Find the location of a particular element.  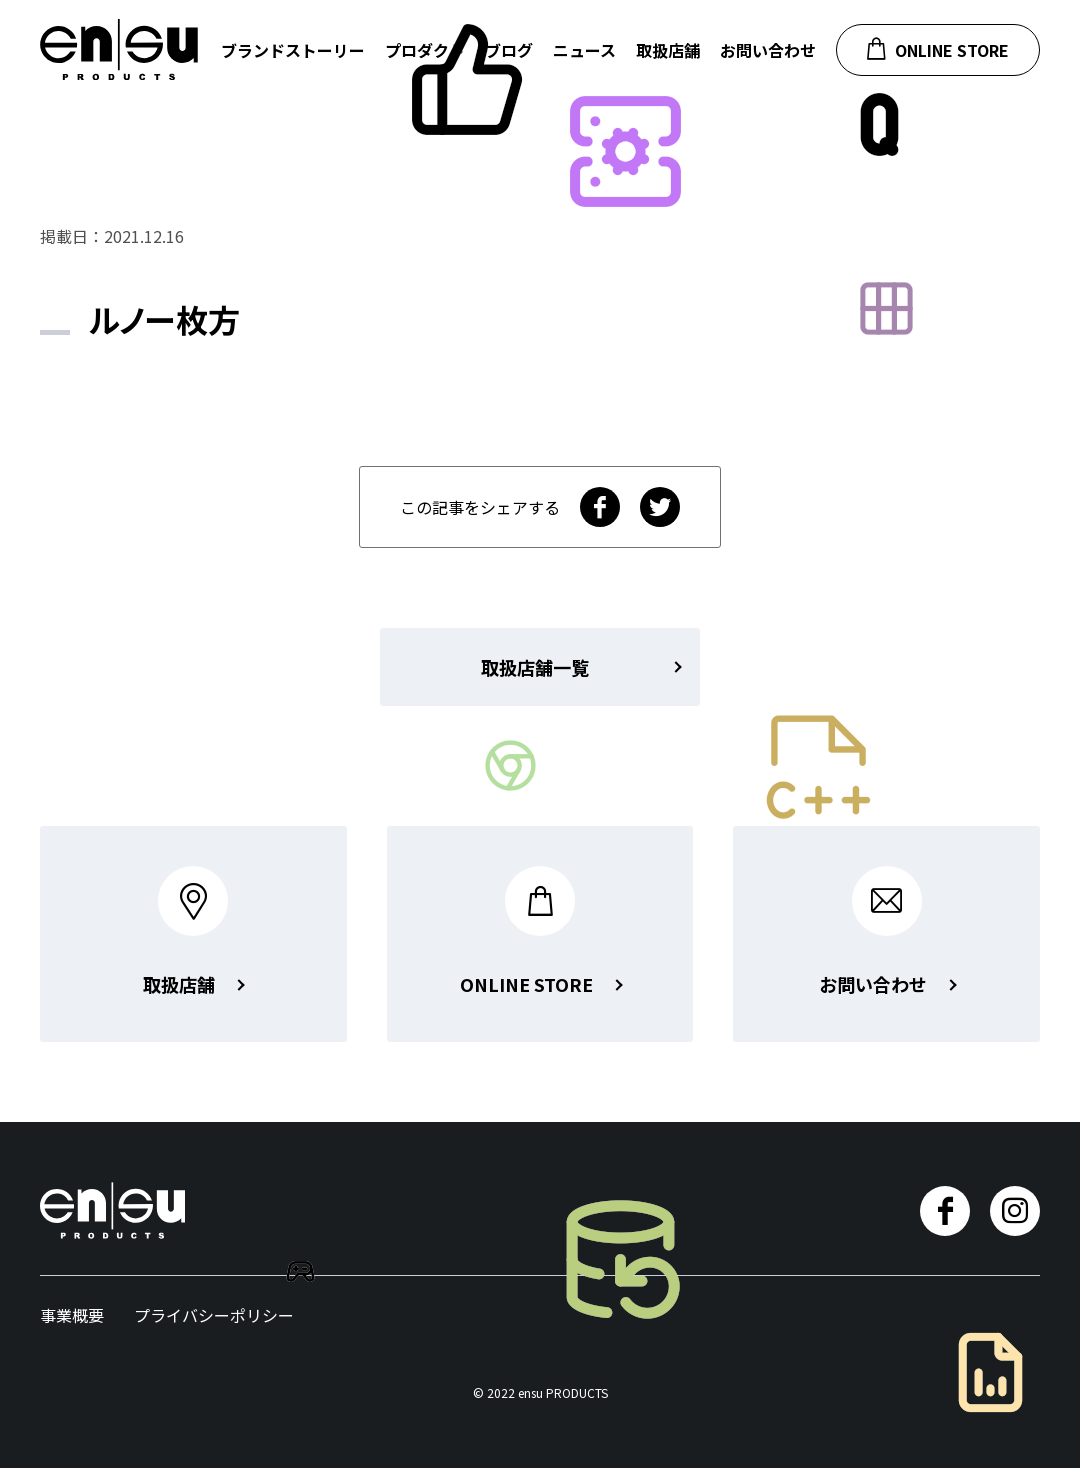

open games or gaming section is located at coordinates (300, 1271).